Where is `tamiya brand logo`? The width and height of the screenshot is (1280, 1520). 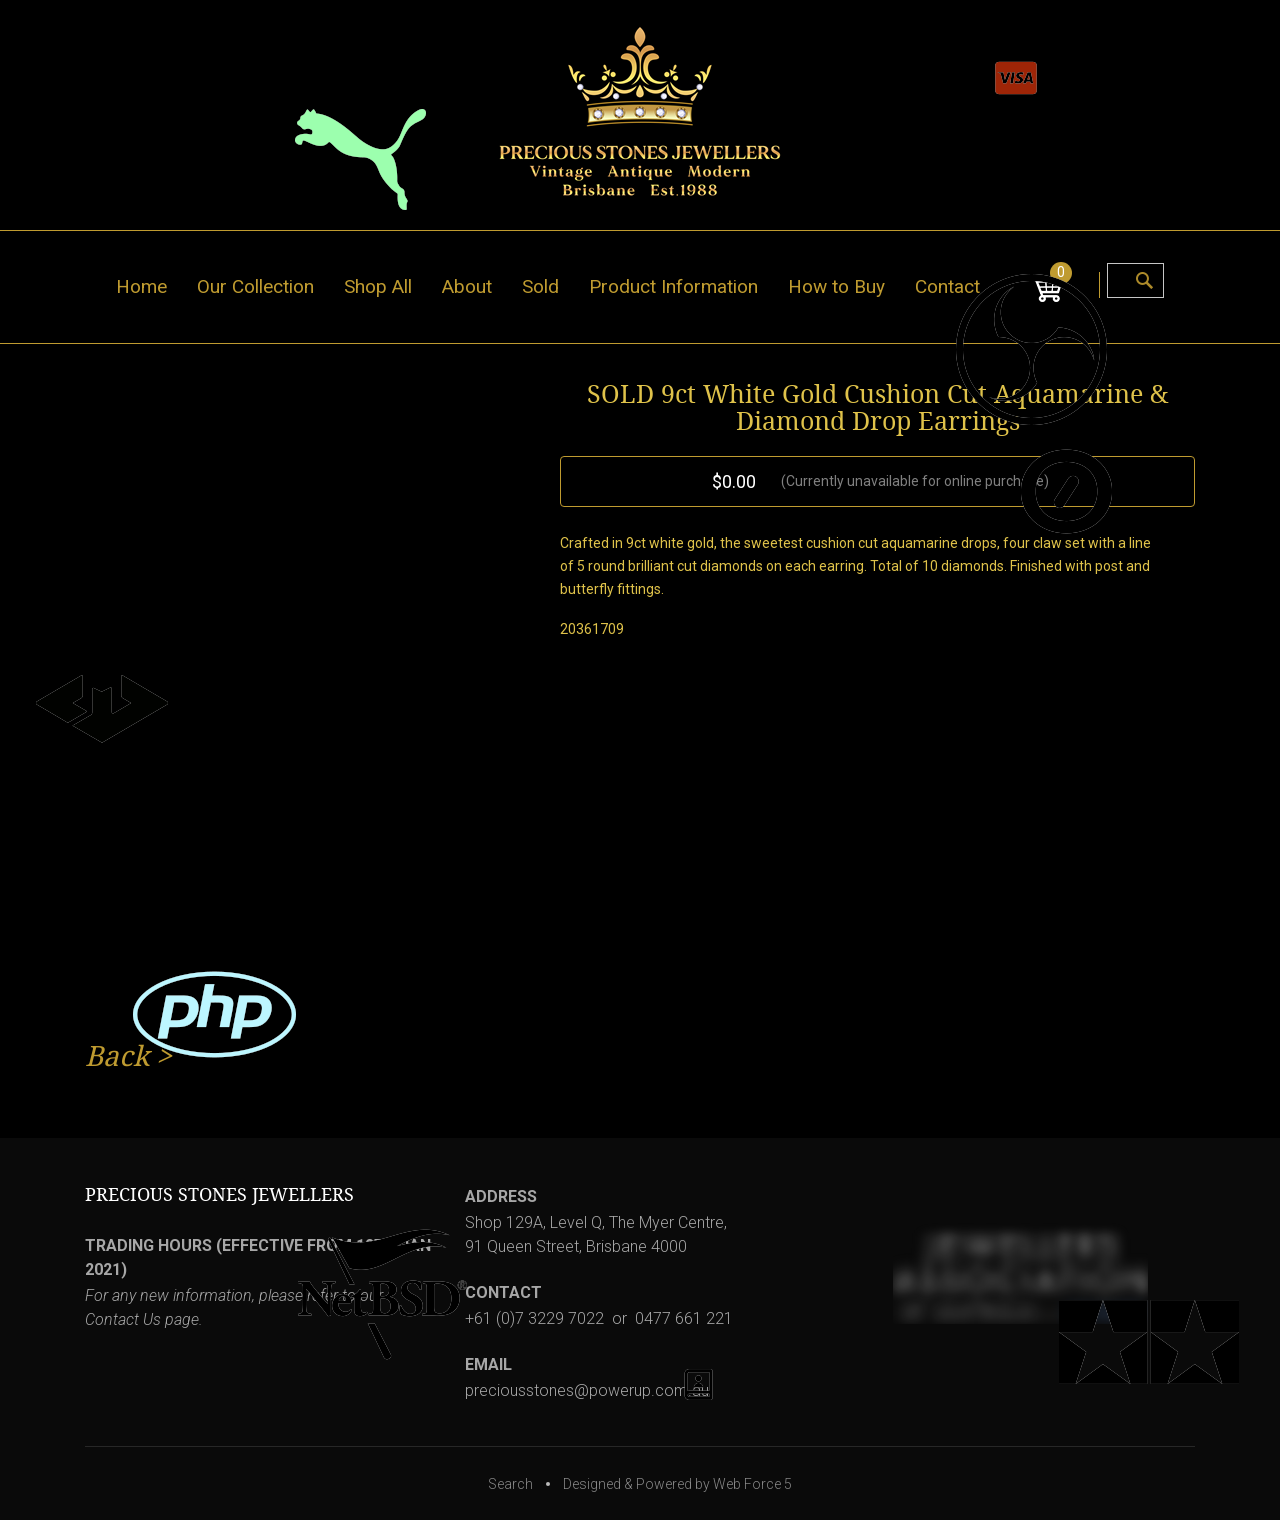
tamiya brand logo is located at coordinates (1149, 1342).